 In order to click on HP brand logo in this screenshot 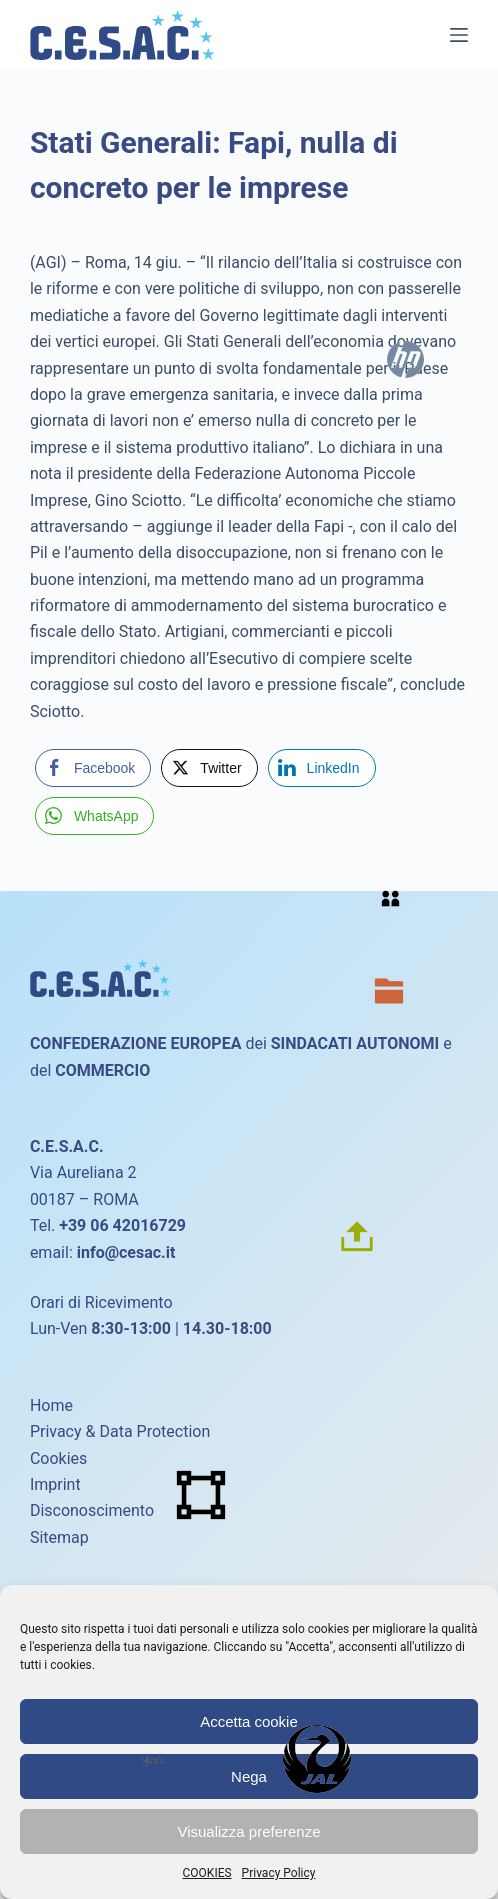, I will do `click(405, 359)`.